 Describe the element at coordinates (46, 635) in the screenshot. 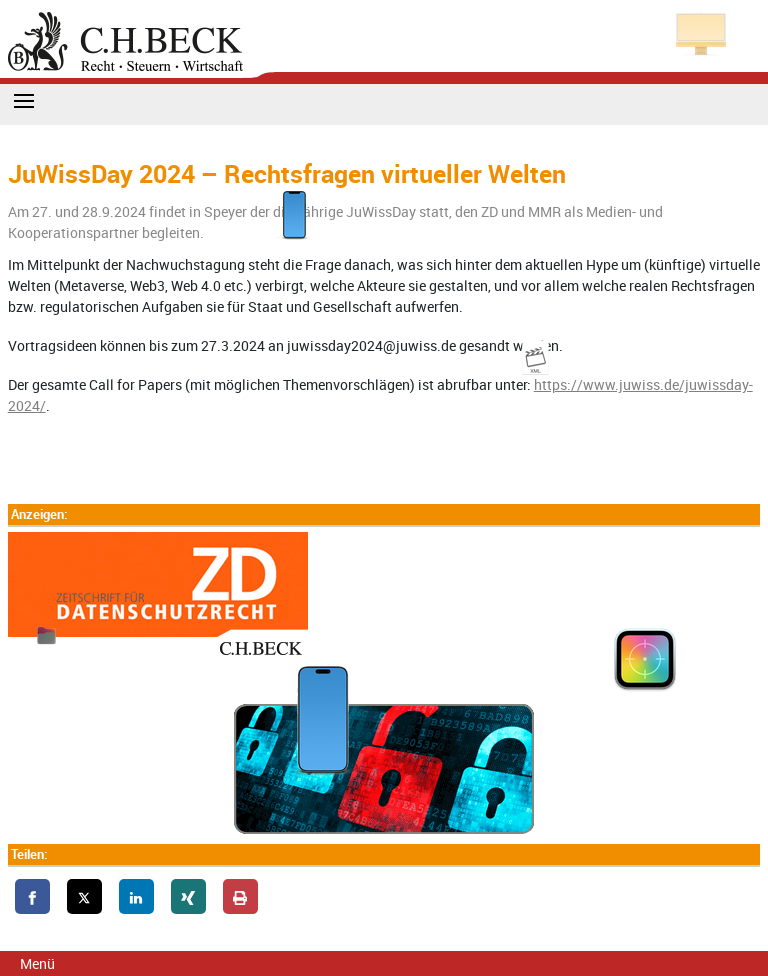

I see `open folder containing files or documents` at that location.